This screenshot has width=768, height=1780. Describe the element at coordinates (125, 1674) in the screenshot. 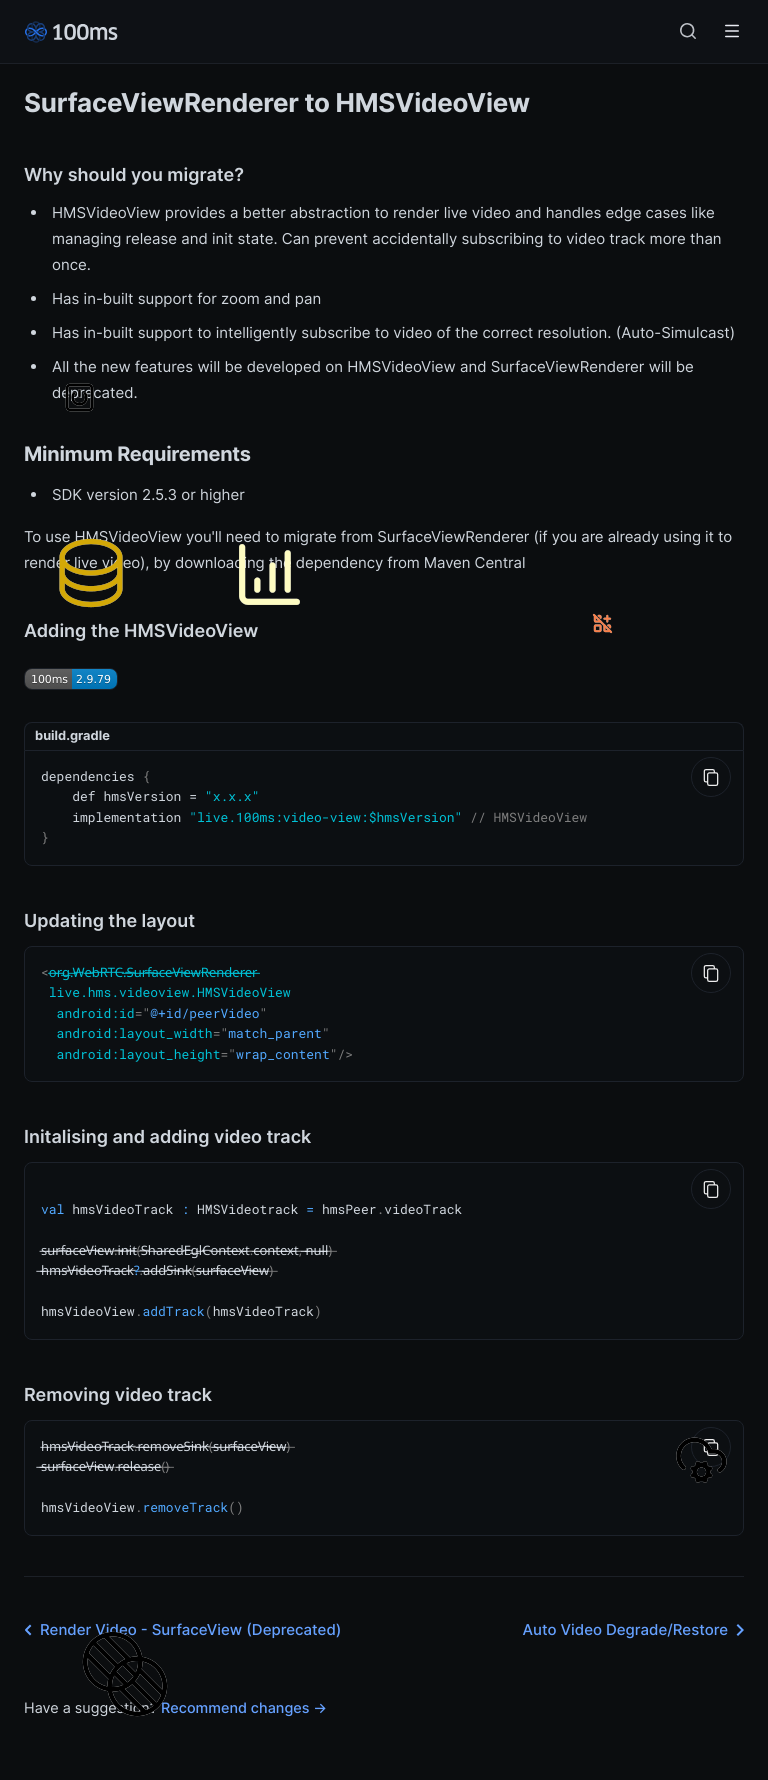

I see `merge or combine selected elements` at that location.